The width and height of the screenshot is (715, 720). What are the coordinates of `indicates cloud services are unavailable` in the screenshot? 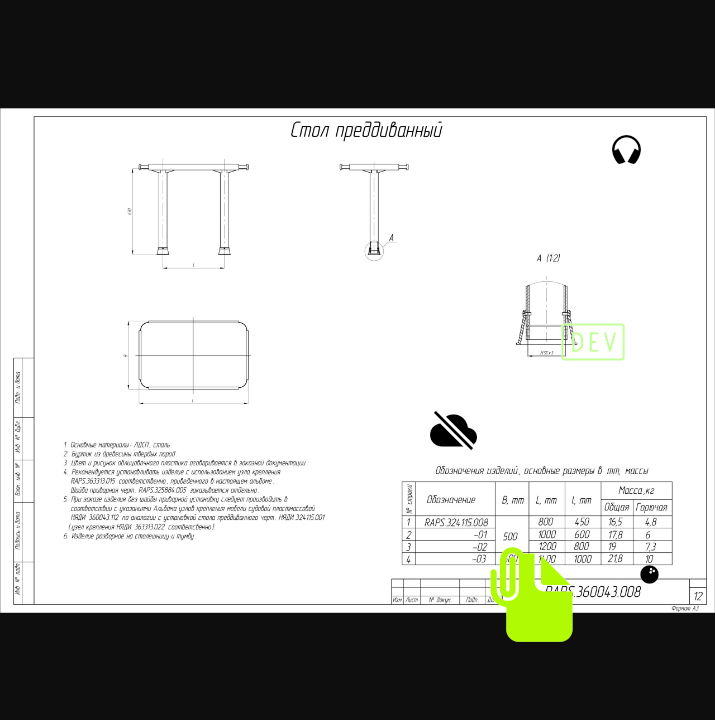 It's located at (453, 430).